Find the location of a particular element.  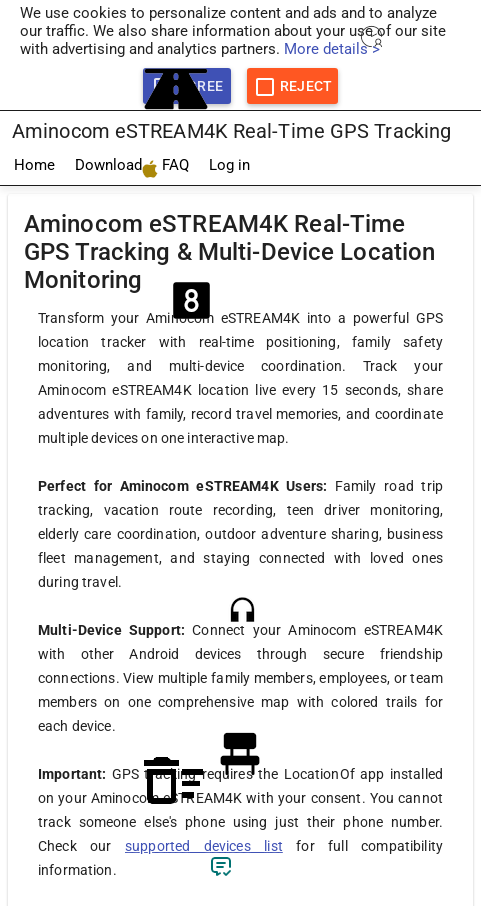

access audio or voice call support is located at coordinates (242, 611).